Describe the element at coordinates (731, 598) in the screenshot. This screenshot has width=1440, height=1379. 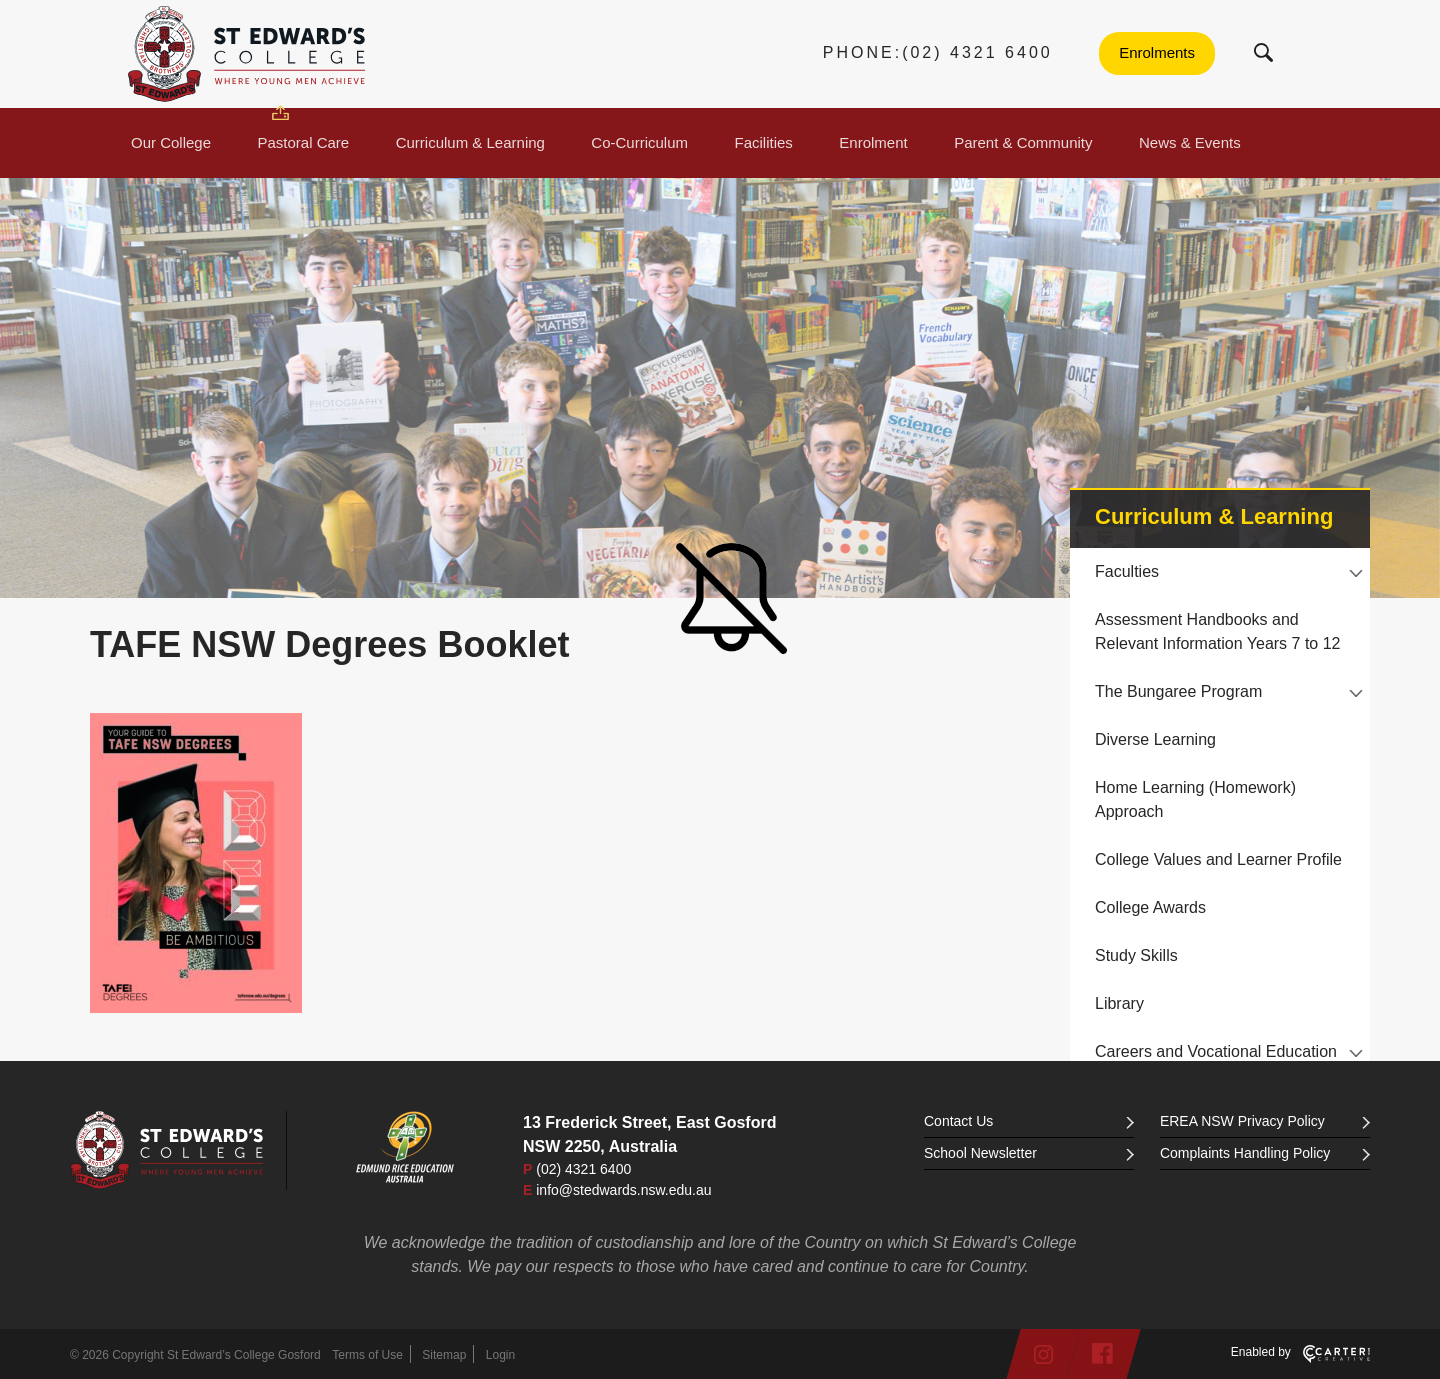
I see `mute notifications` at that location.